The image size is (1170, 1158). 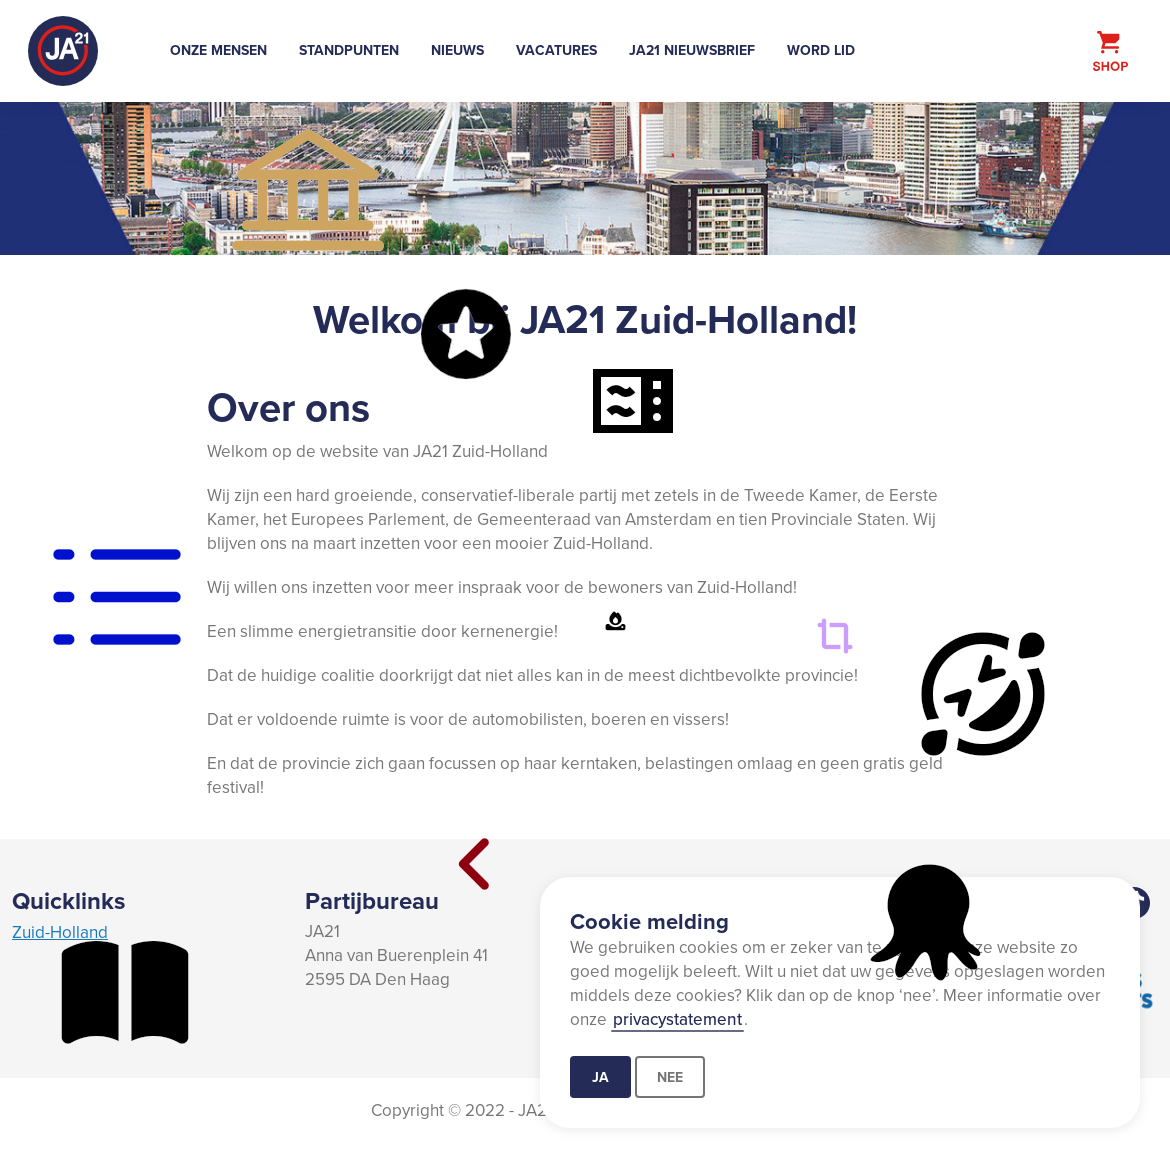 I want to click on access microwave controls or settings, so click(x=633, y=401).